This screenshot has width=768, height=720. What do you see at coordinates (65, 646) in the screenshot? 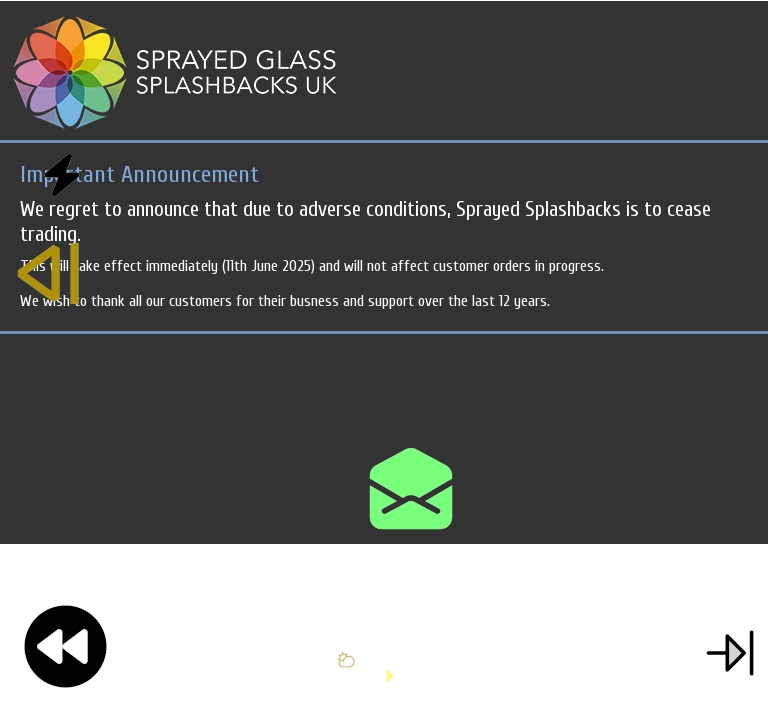
I see `rewind or skip backward in media playback` at bounding box center [65, 646].